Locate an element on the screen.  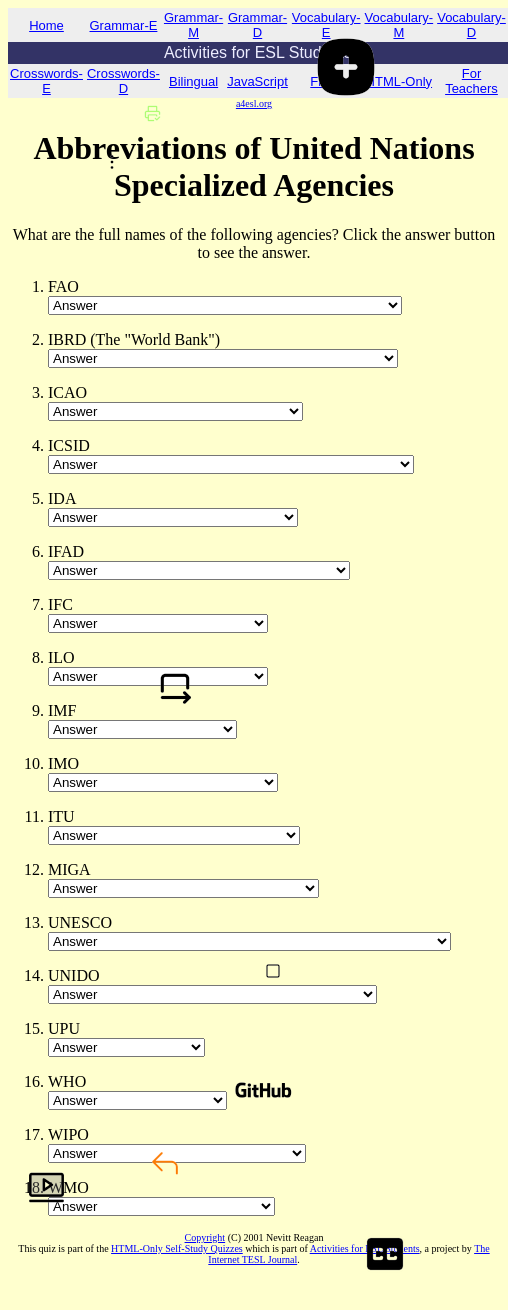
unchecked checkbox or selection state is located at coordinates (273, 971).